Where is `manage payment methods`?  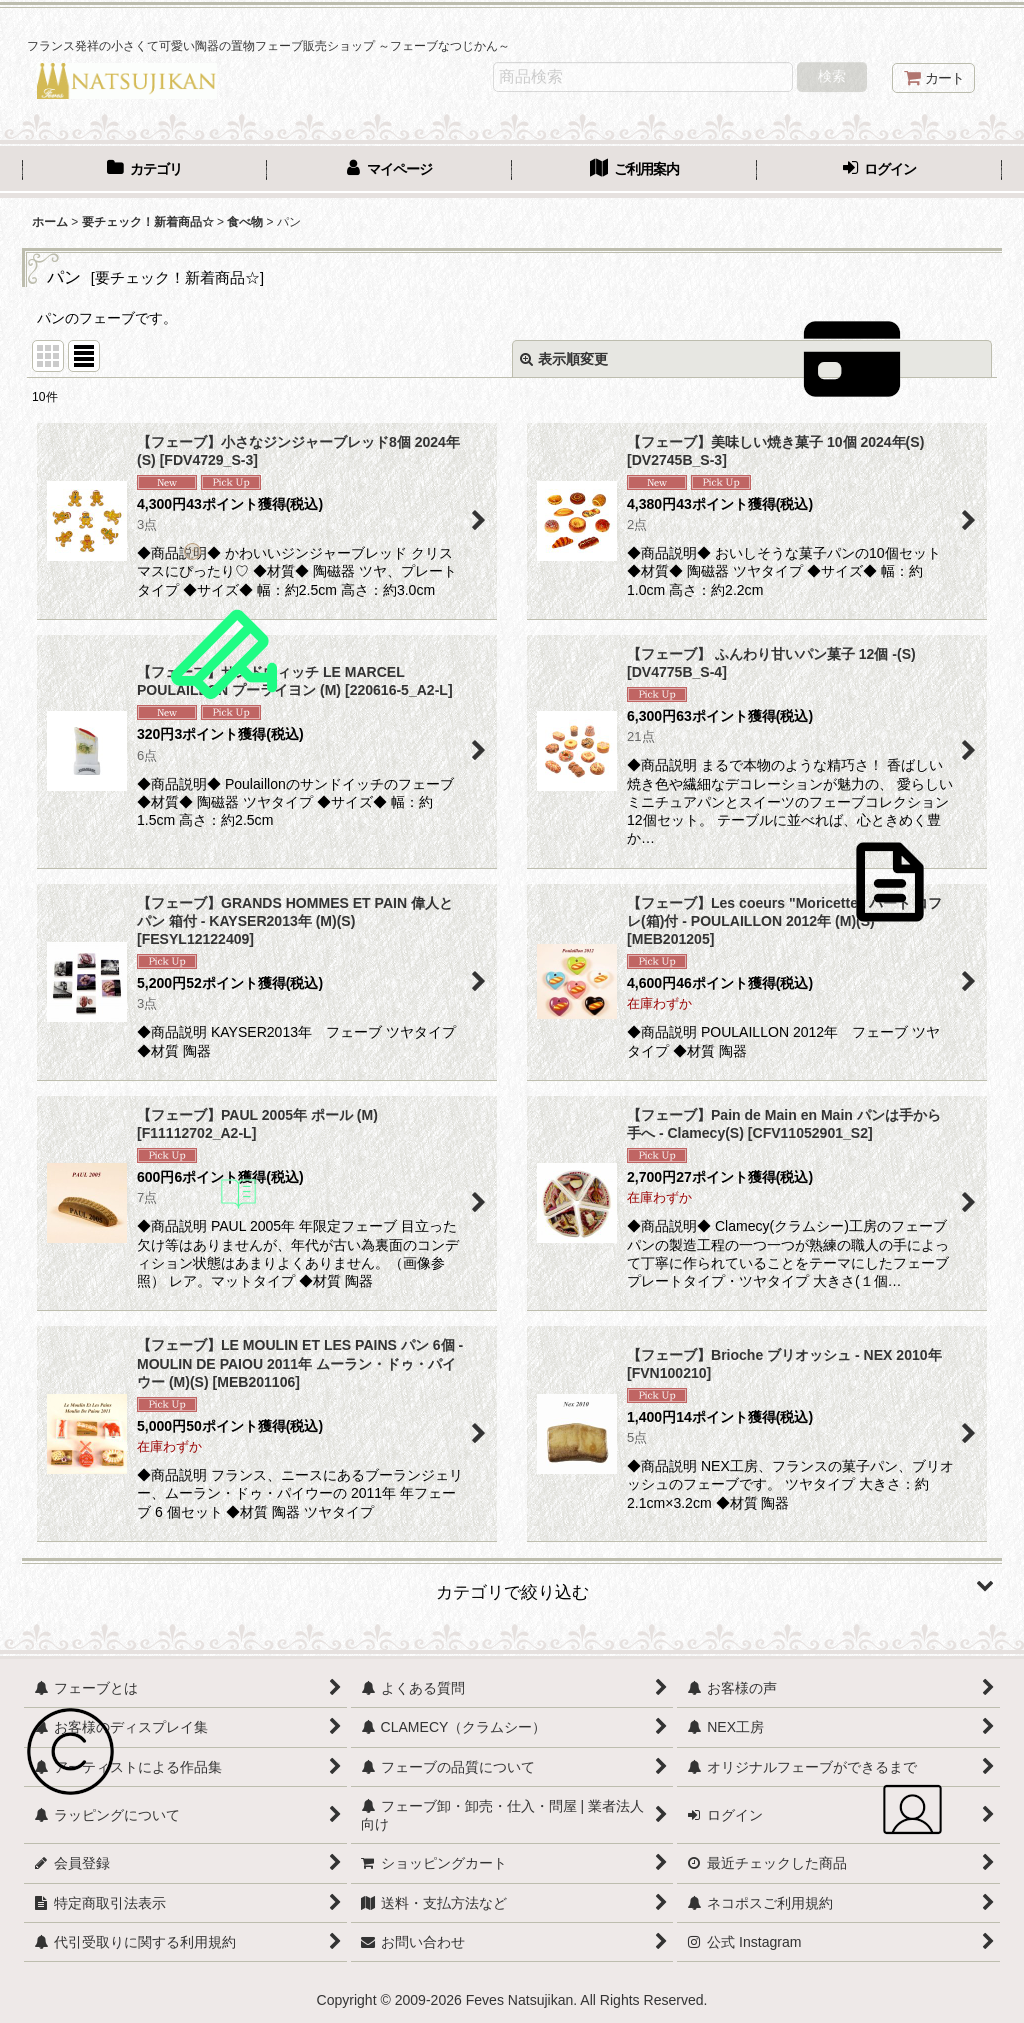 manage payment methods is located at coordinates (852, 359).